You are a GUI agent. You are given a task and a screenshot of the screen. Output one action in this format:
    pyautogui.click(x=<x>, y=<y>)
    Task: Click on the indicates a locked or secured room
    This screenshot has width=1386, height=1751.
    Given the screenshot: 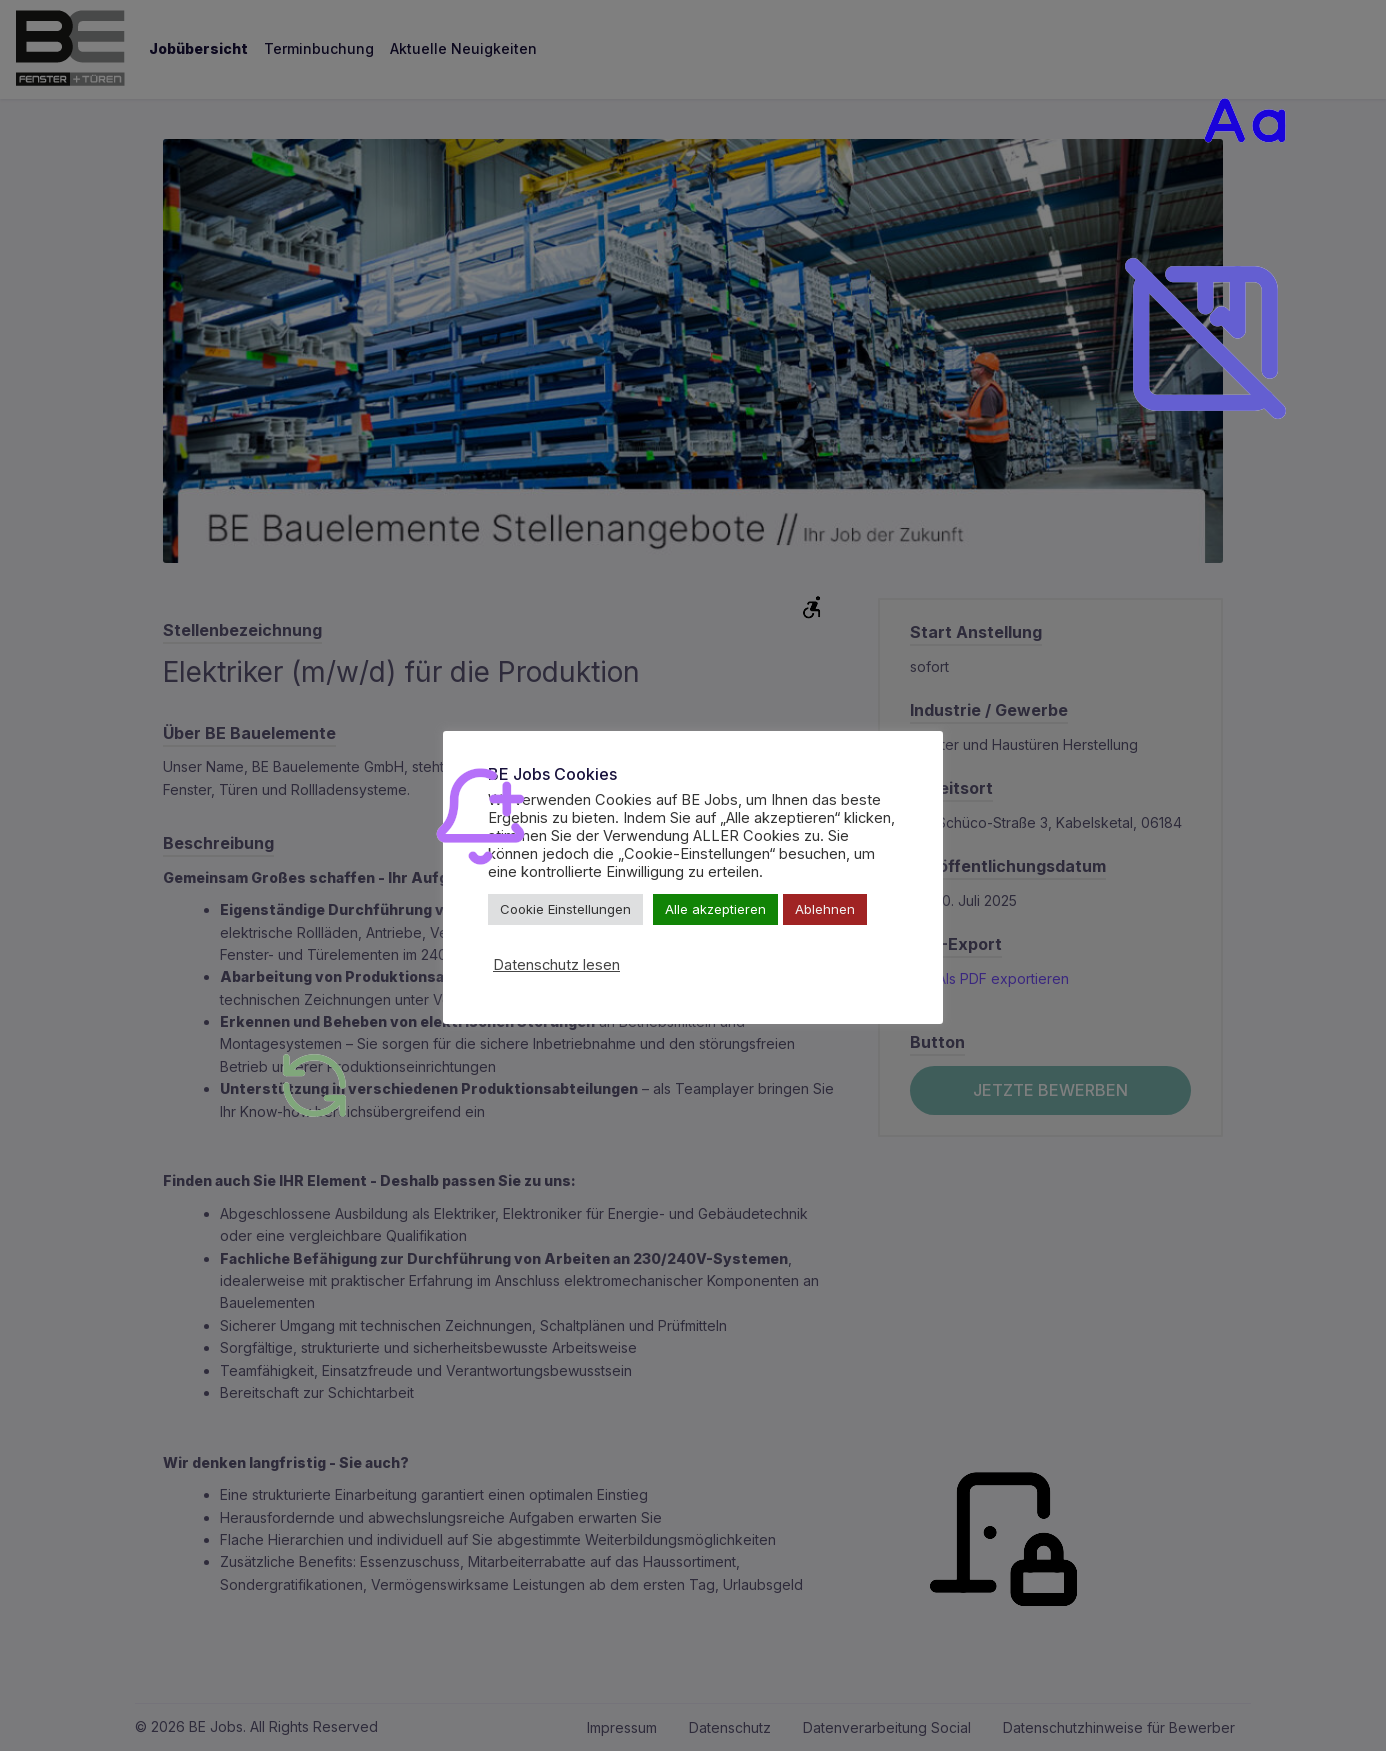 What is the action you would take?
    pyautogui.click(x=1003, y=1532)
    